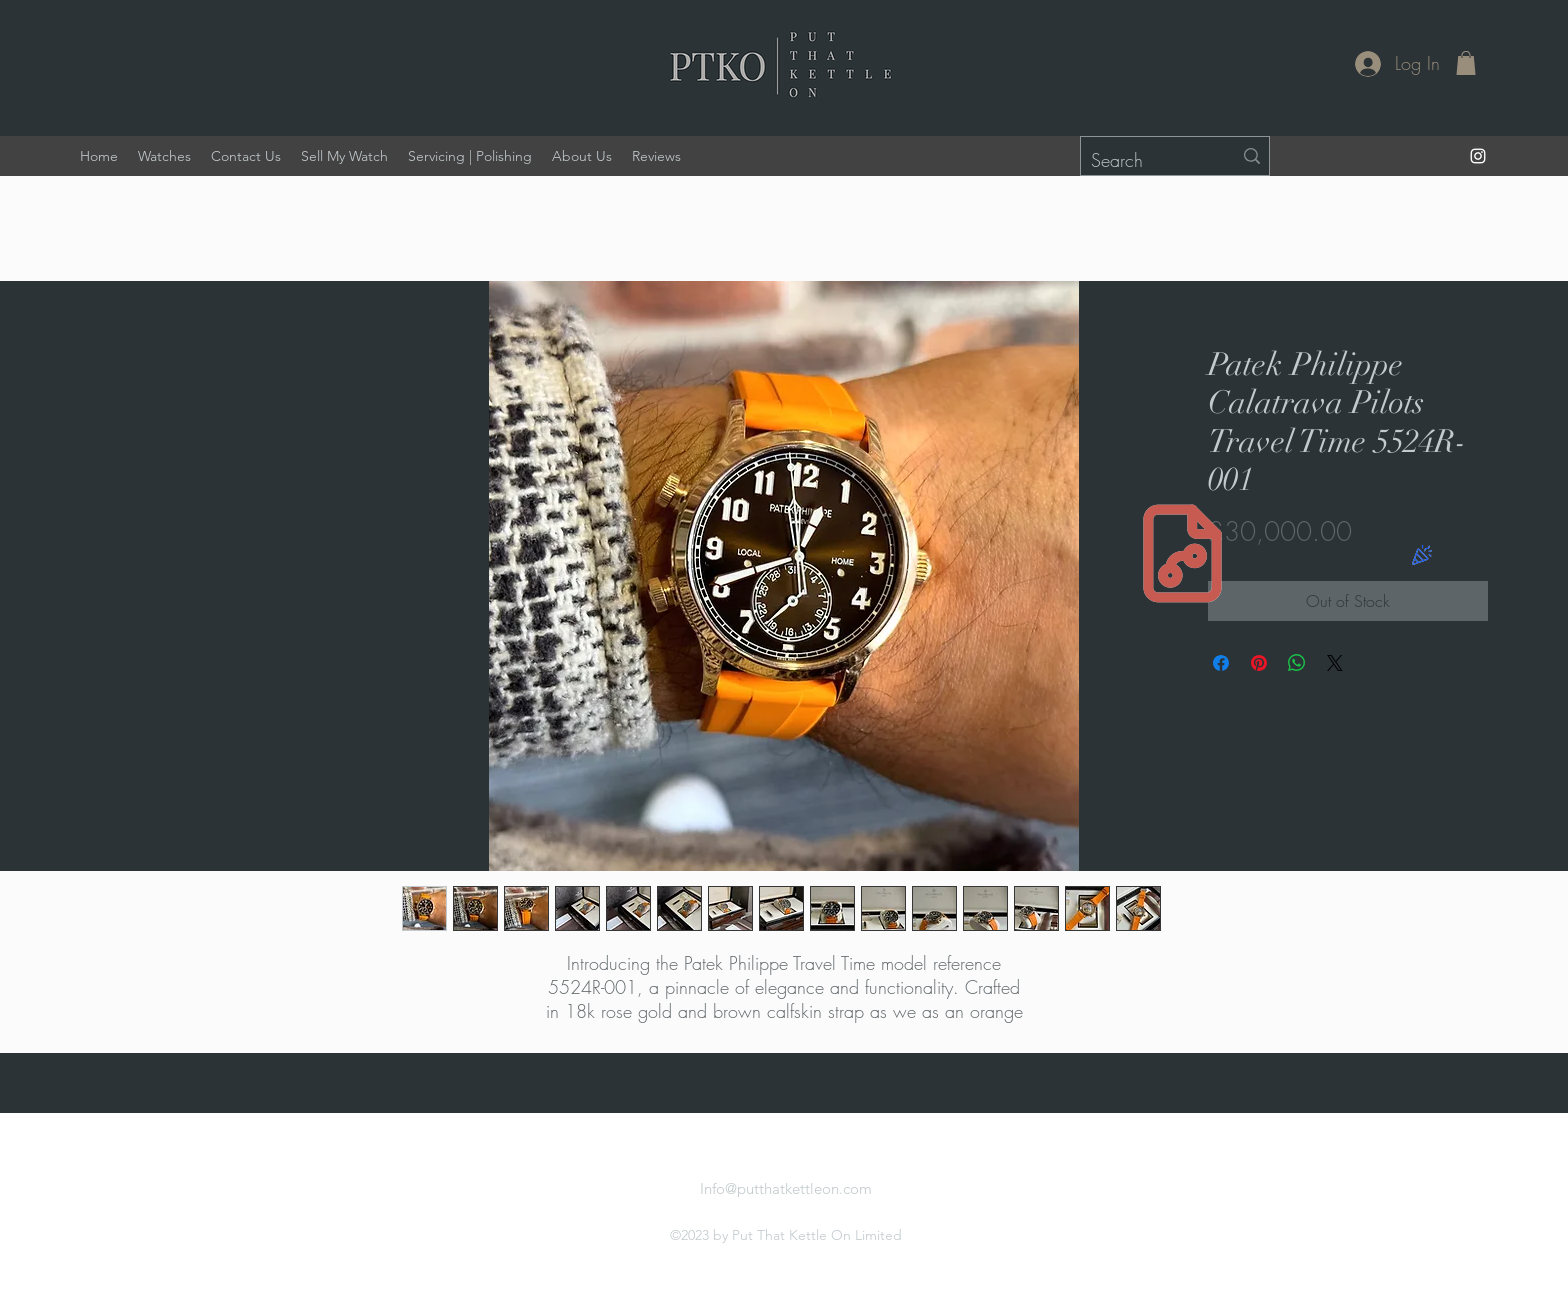  I want to click on open a vector graphics file, so click(1182, 553).